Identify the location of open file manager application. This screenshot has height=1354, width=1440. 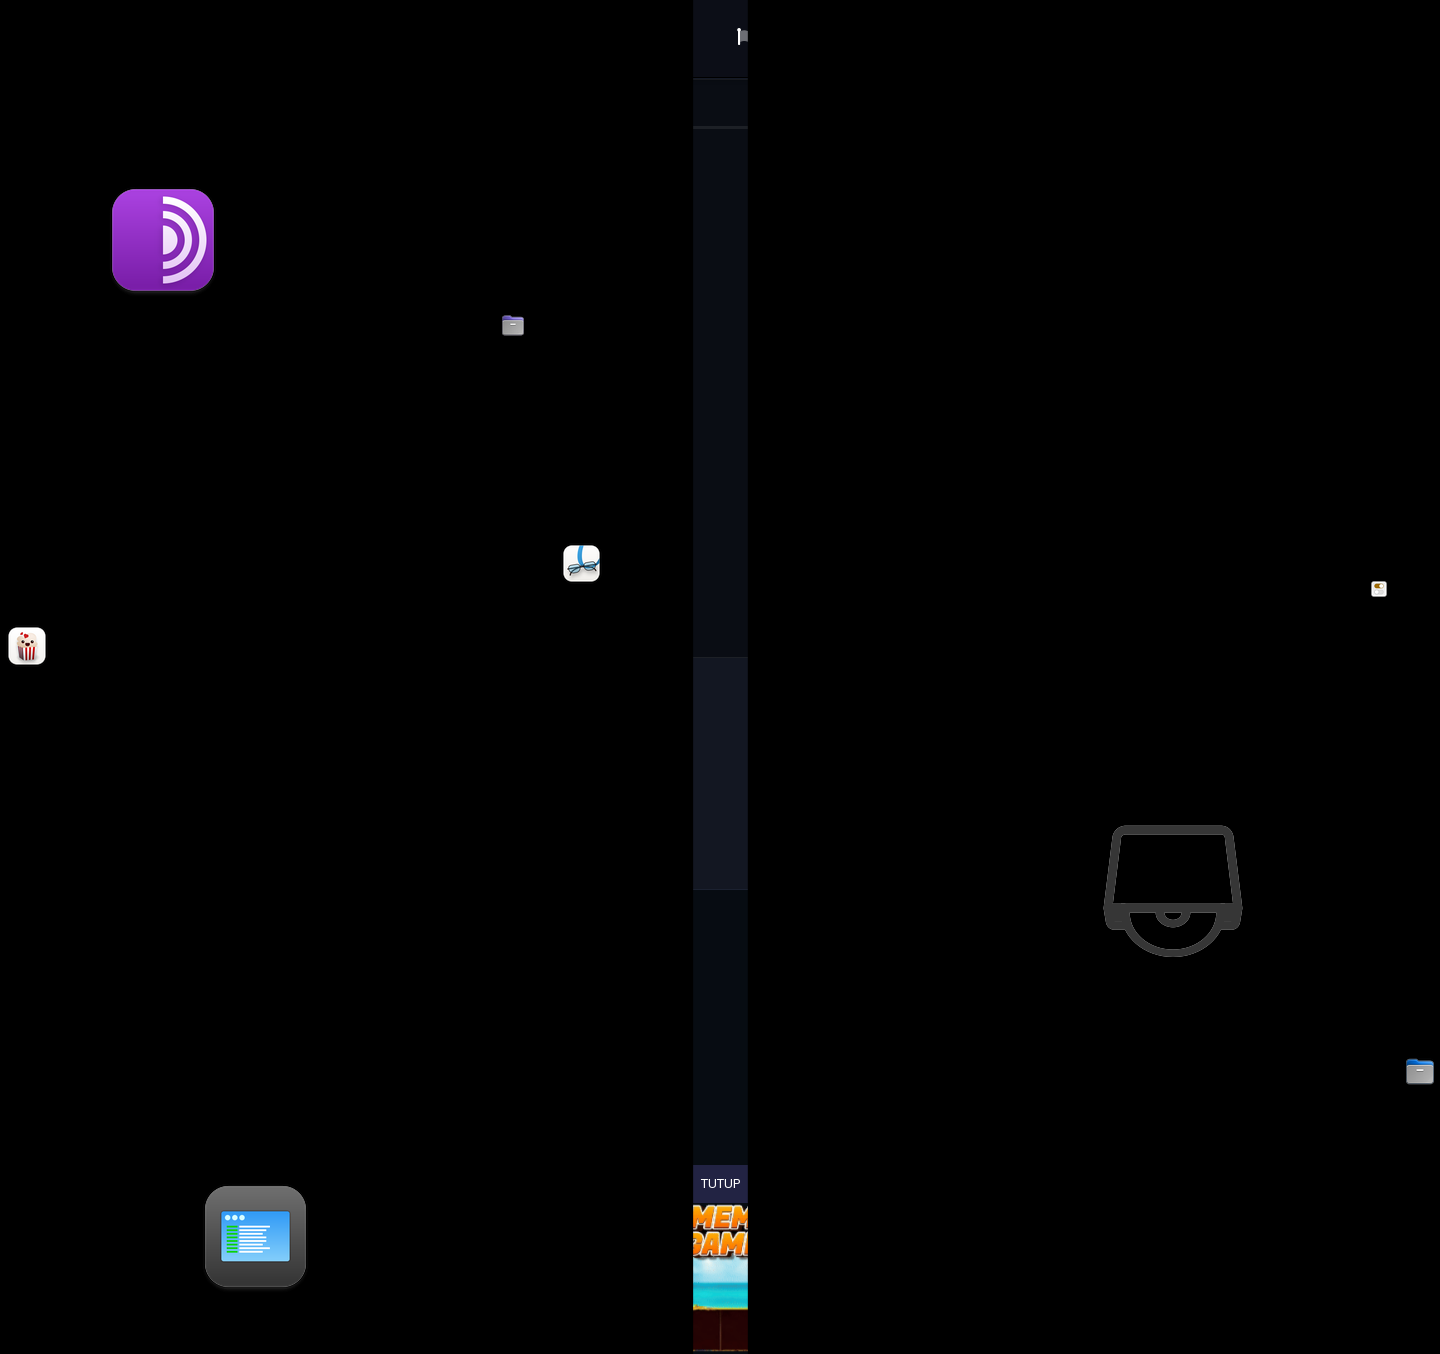
(513, 325).